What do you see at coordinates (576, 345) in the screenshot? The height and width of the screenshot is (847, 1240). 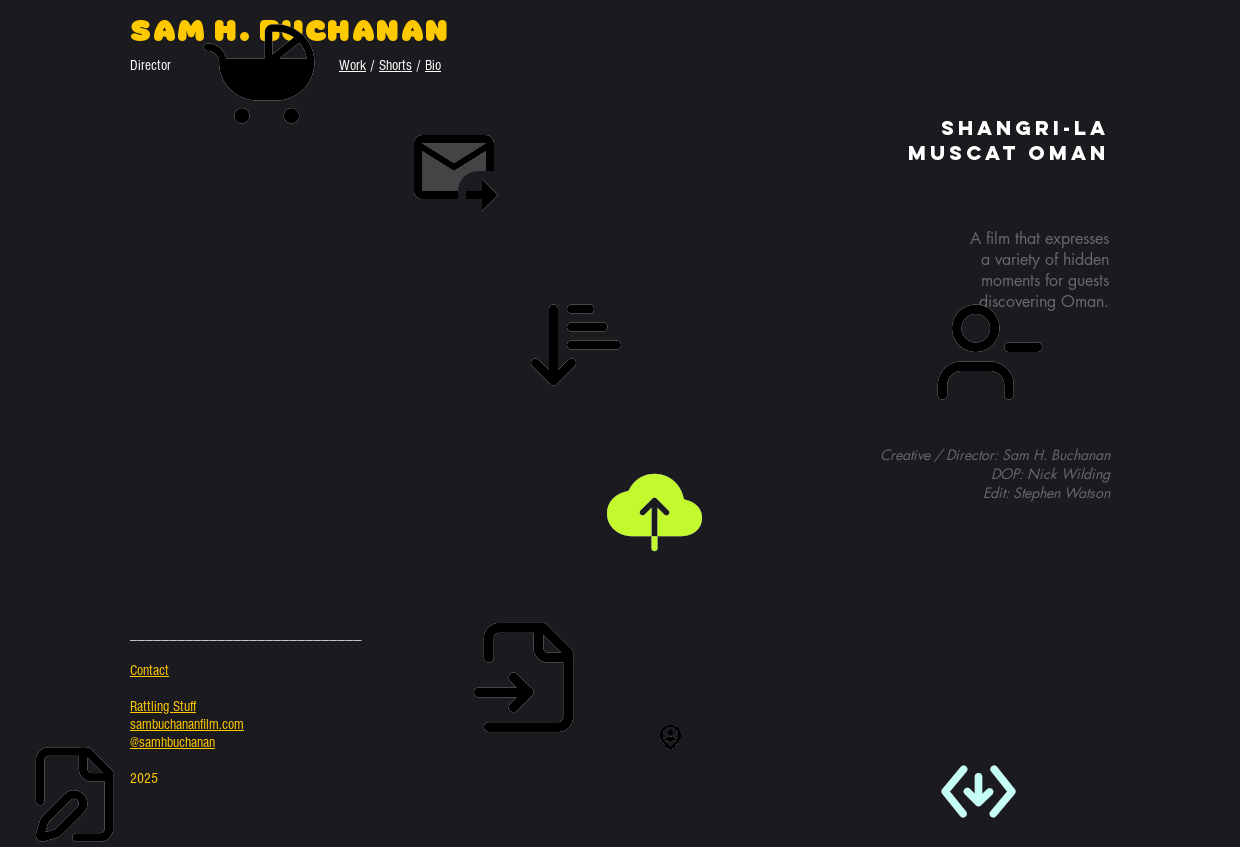 I see `sort items from smallest to largest` at bounding box center [576, 345].